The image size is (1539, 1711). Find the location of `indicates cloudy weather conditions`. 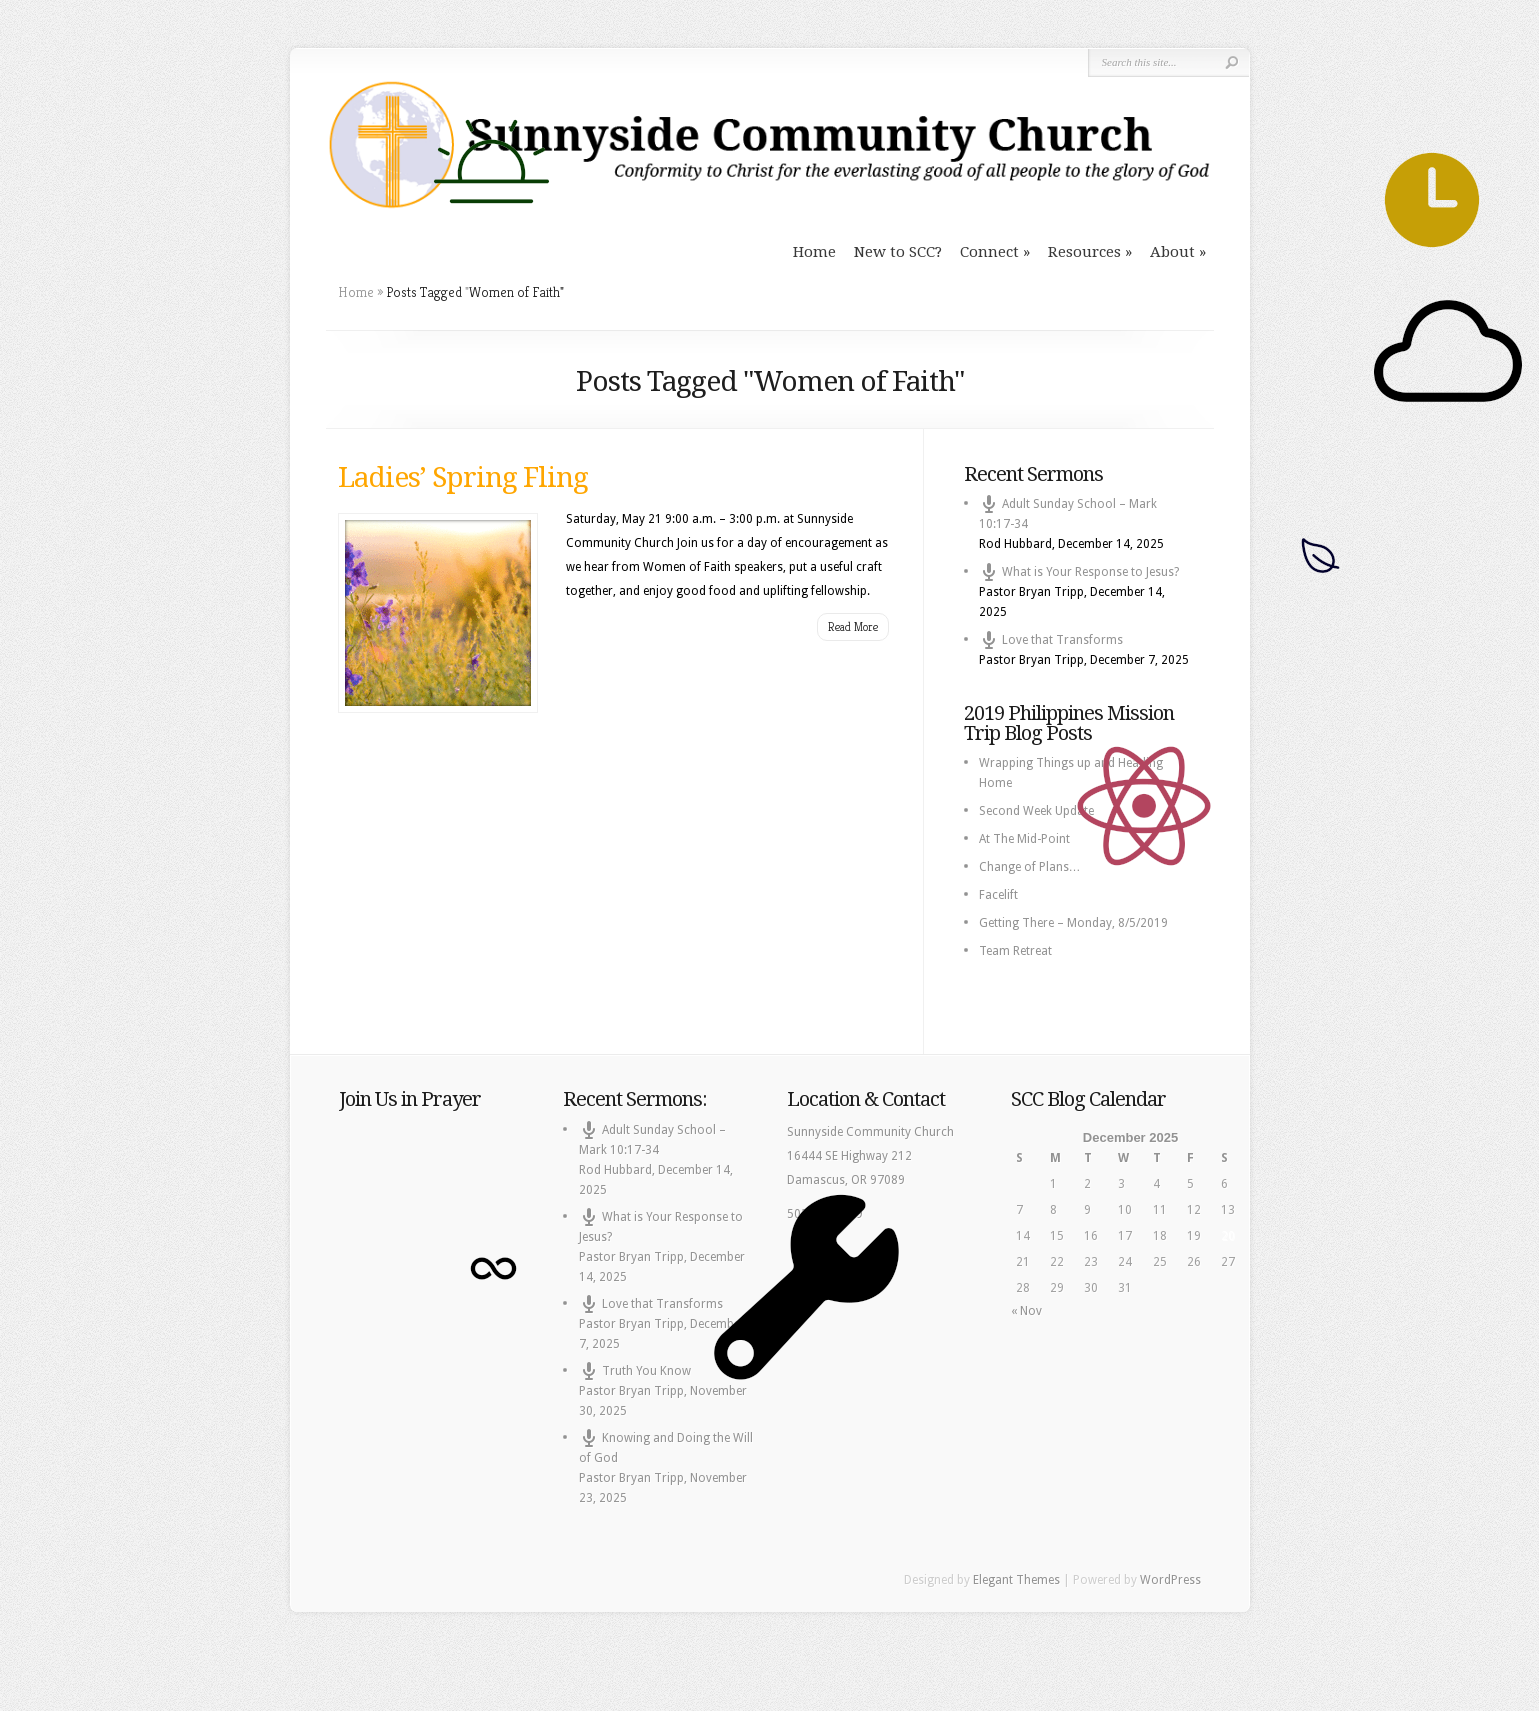

indicates cloudy weather conditions is located at coordinates (1448, 351).